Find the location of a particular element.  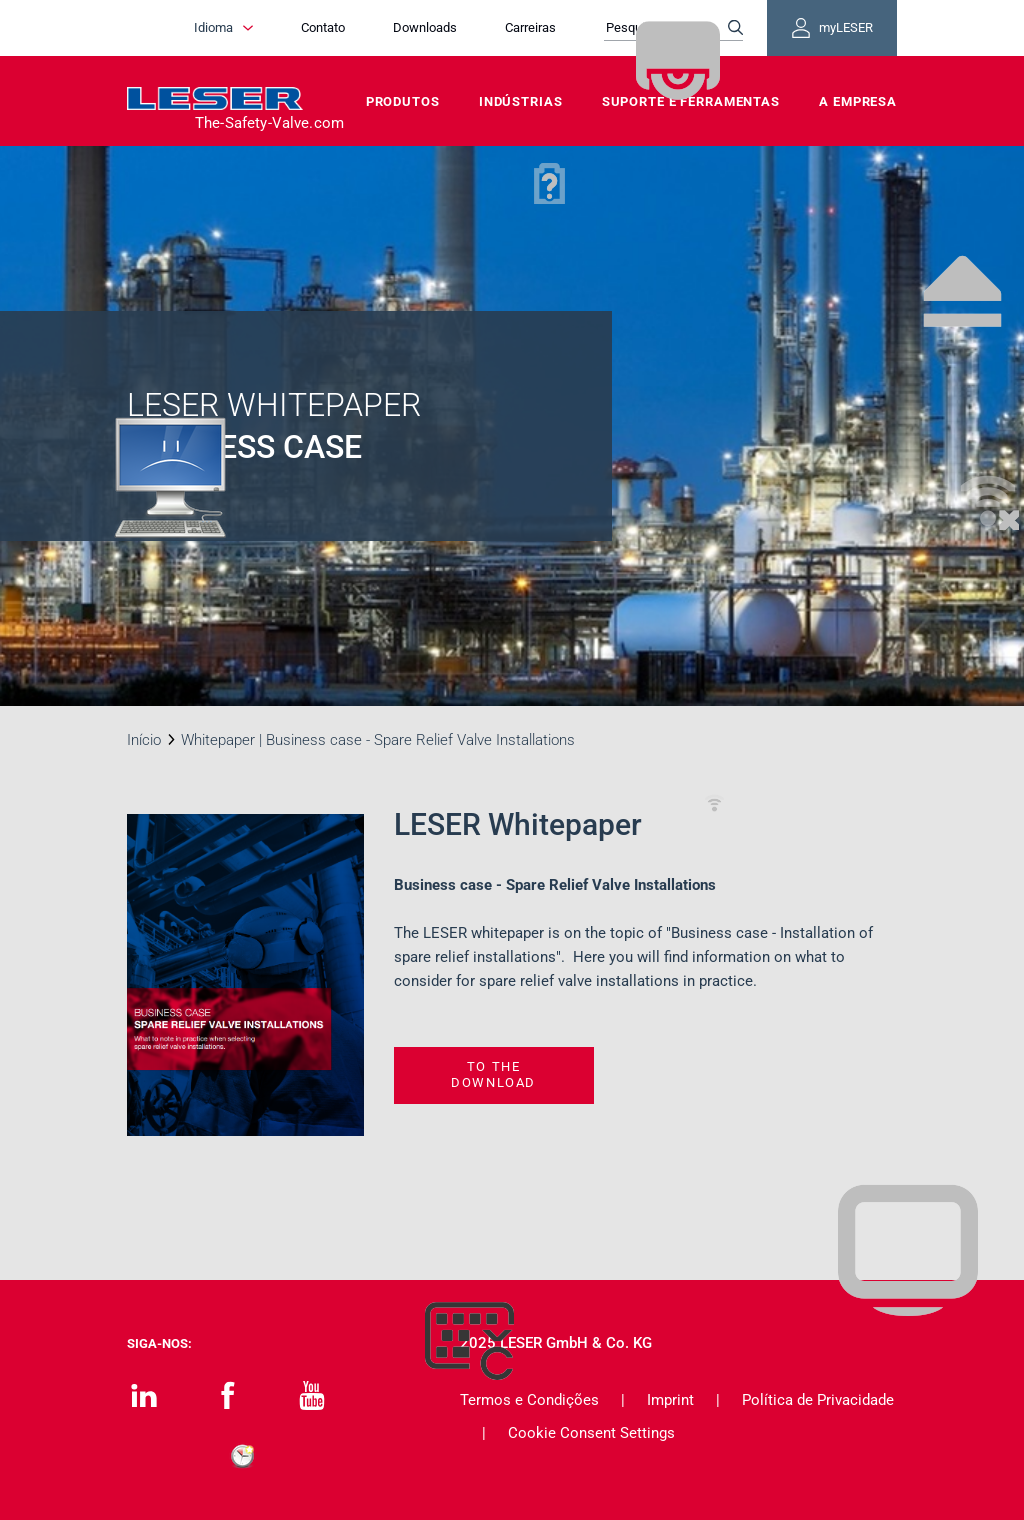

indicates battery not detected or missing is located at coordinates (549, 183).